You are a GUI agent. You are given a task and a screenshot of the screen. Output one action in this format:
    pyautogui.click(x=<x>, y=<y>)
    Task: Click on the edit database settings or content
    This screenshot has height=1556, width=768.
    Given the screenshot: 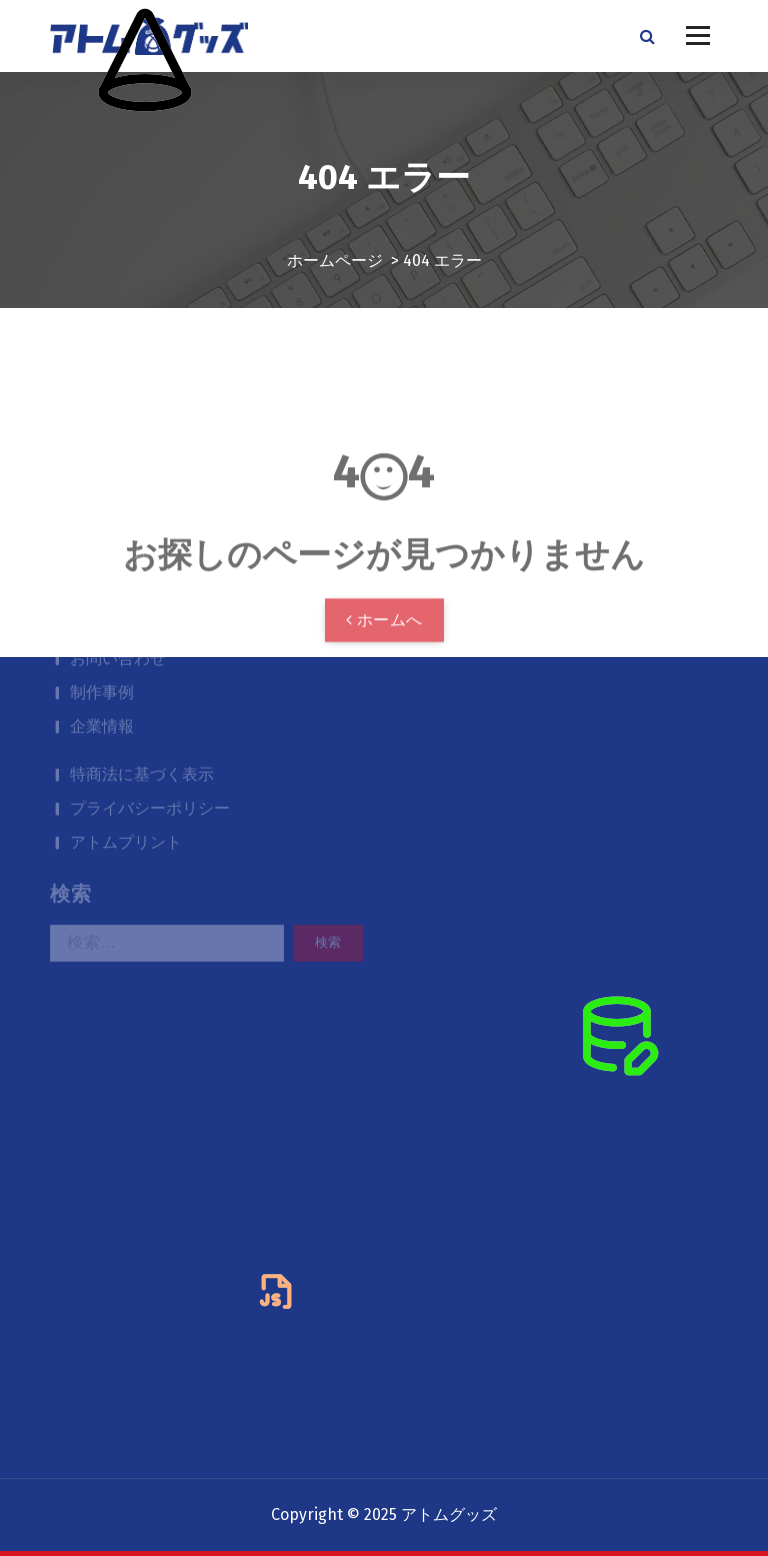 What is the action you would take?
    pyautogui.click(x=617, y=1034)
    